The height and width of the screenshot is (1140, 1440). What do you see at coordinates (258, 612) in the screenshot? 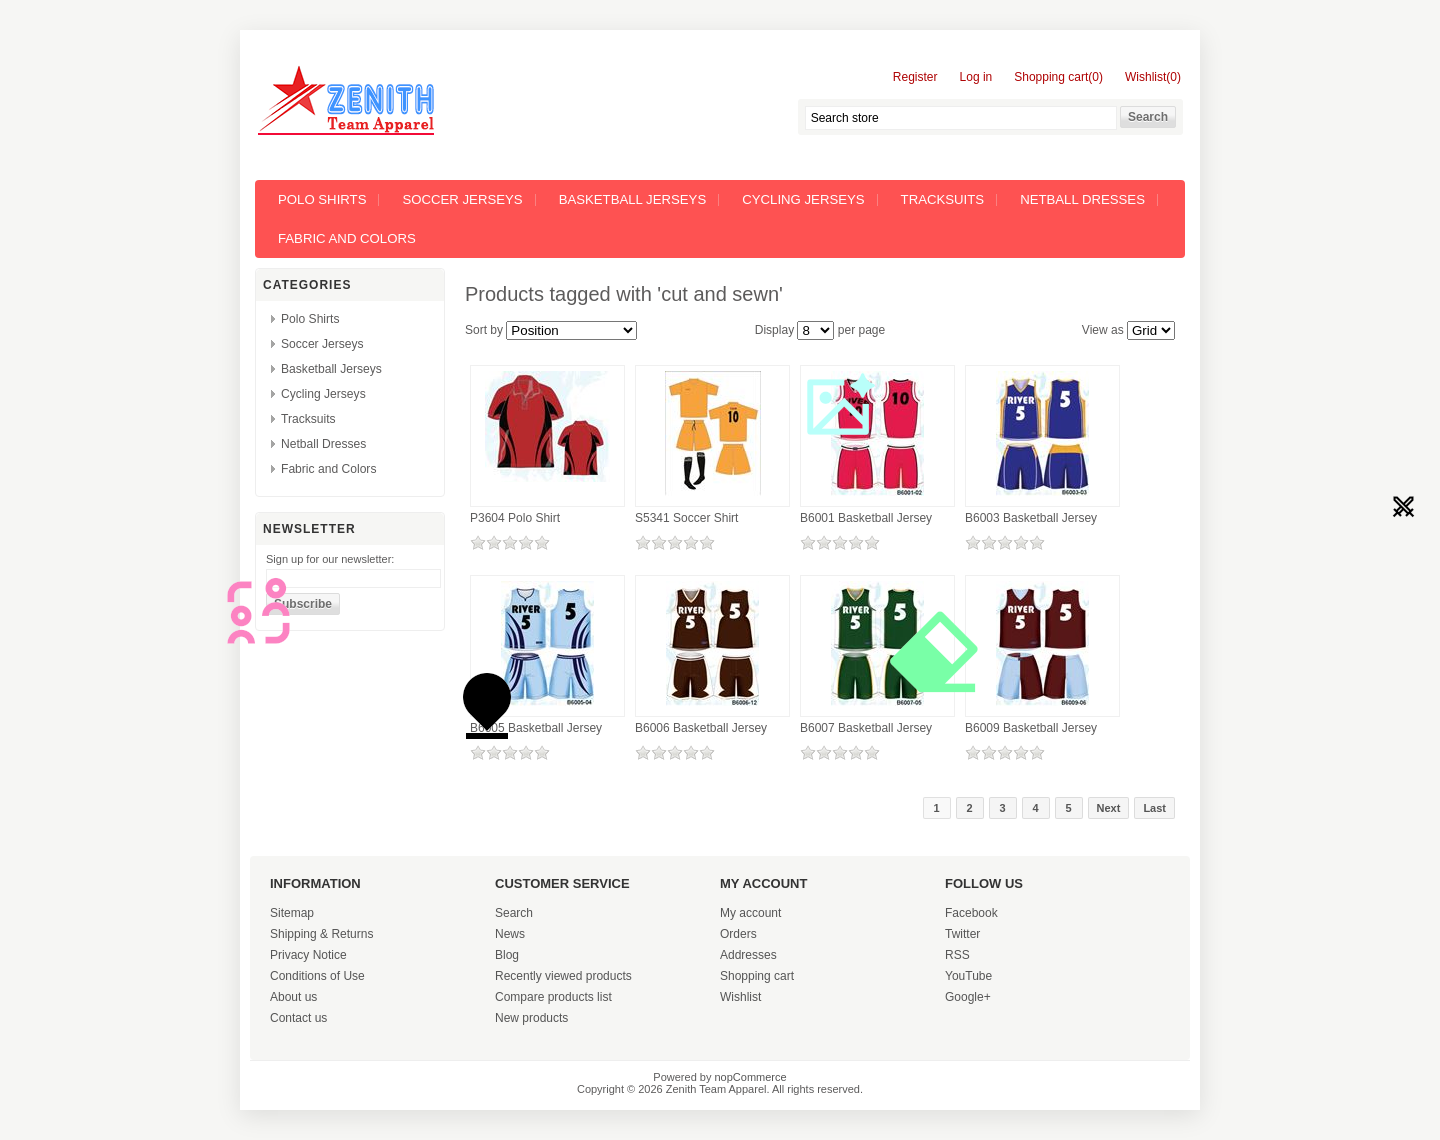
I see `peer-to-peer connection or transfer` at bounding box center [258, 612].